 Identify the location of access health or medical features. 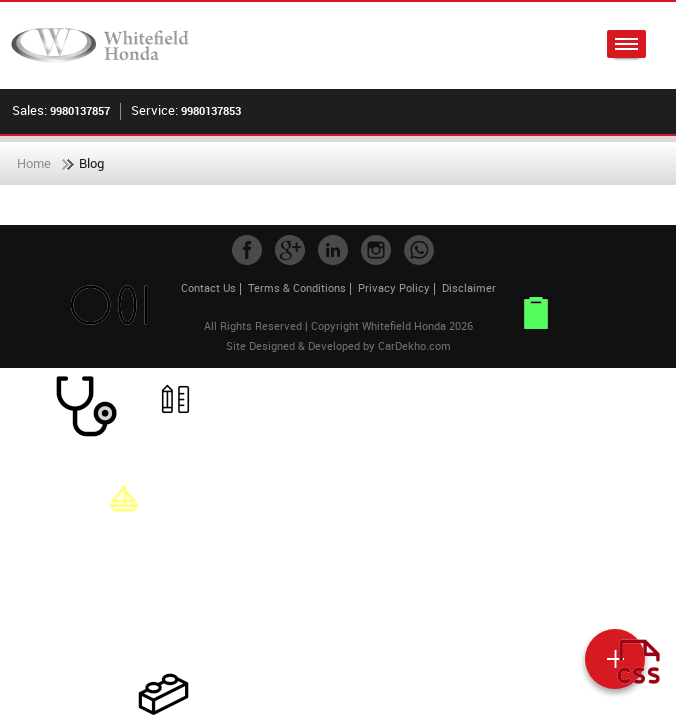
(82, 404).